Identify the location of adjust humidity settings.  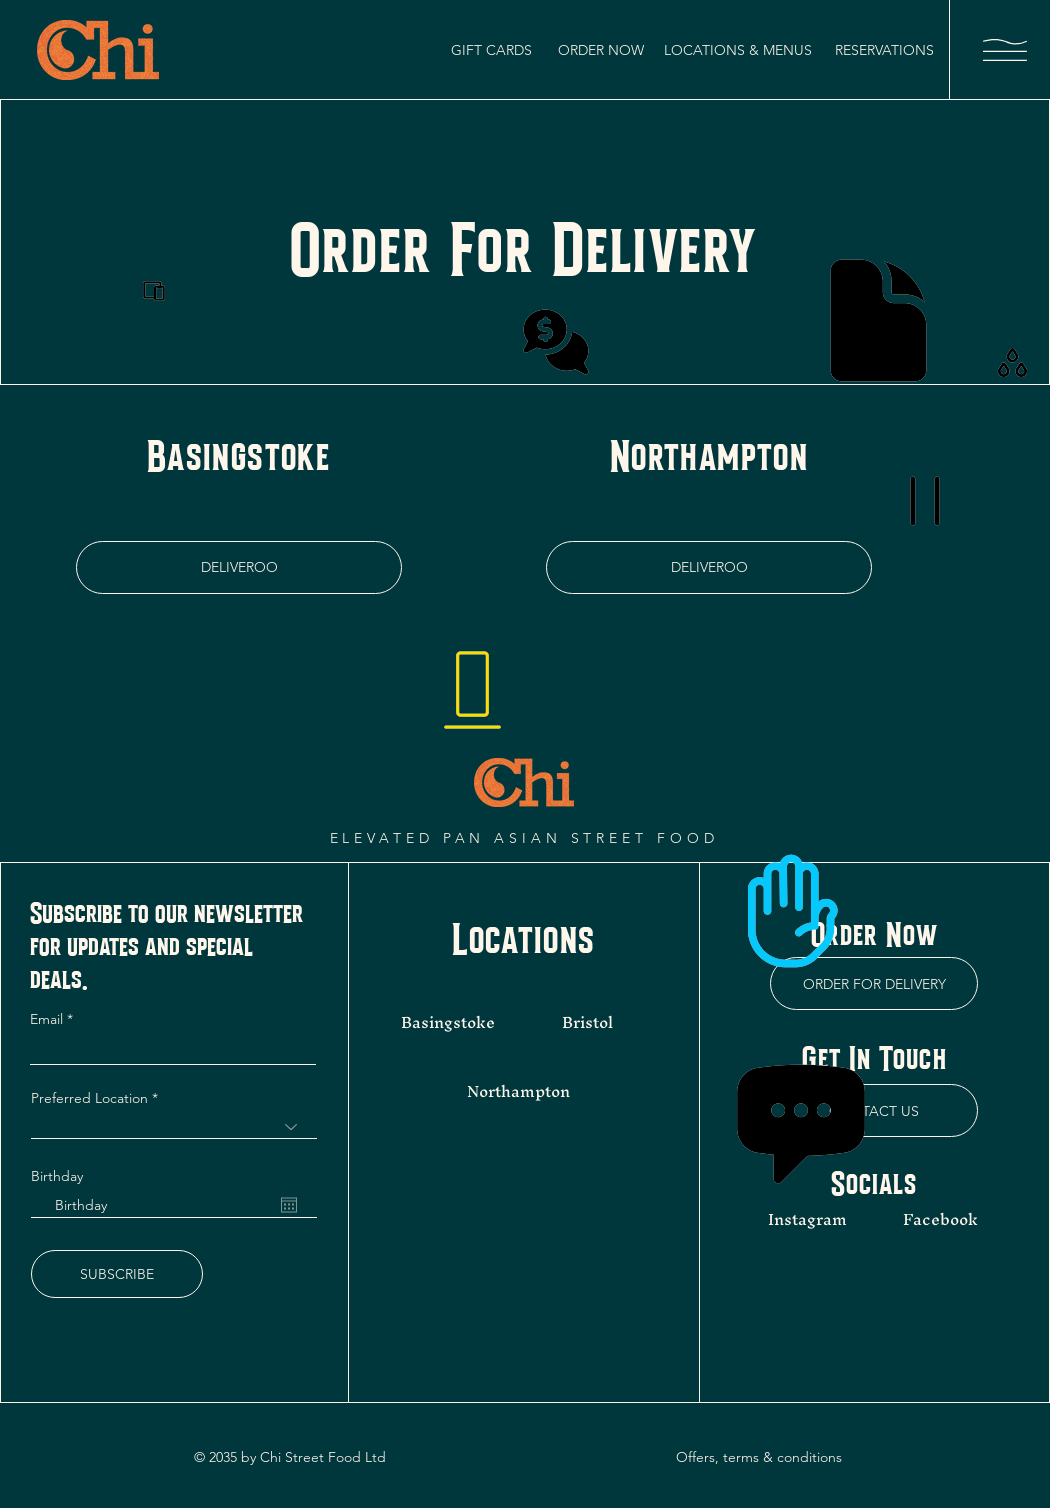
(1012, 362).